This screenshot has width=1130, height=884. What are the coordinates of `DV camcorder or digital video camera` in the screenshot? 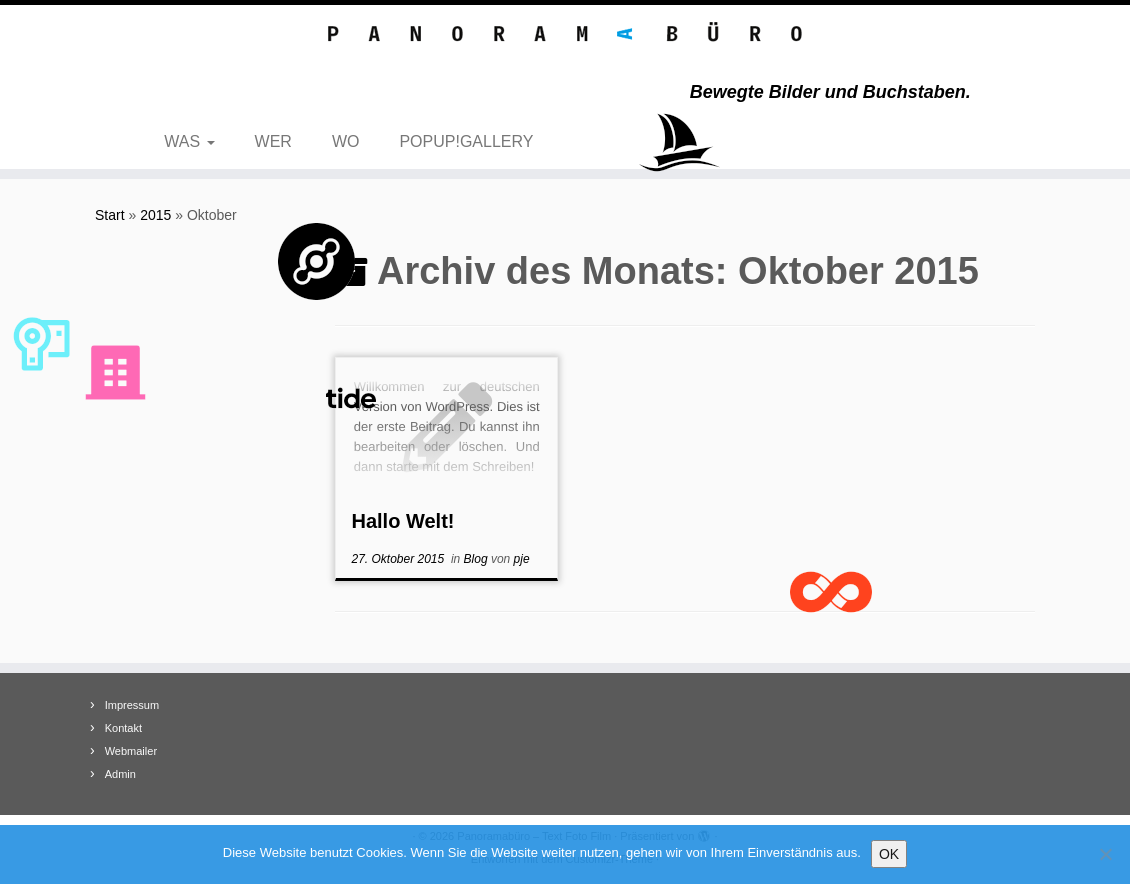 It's located at (43, 344).